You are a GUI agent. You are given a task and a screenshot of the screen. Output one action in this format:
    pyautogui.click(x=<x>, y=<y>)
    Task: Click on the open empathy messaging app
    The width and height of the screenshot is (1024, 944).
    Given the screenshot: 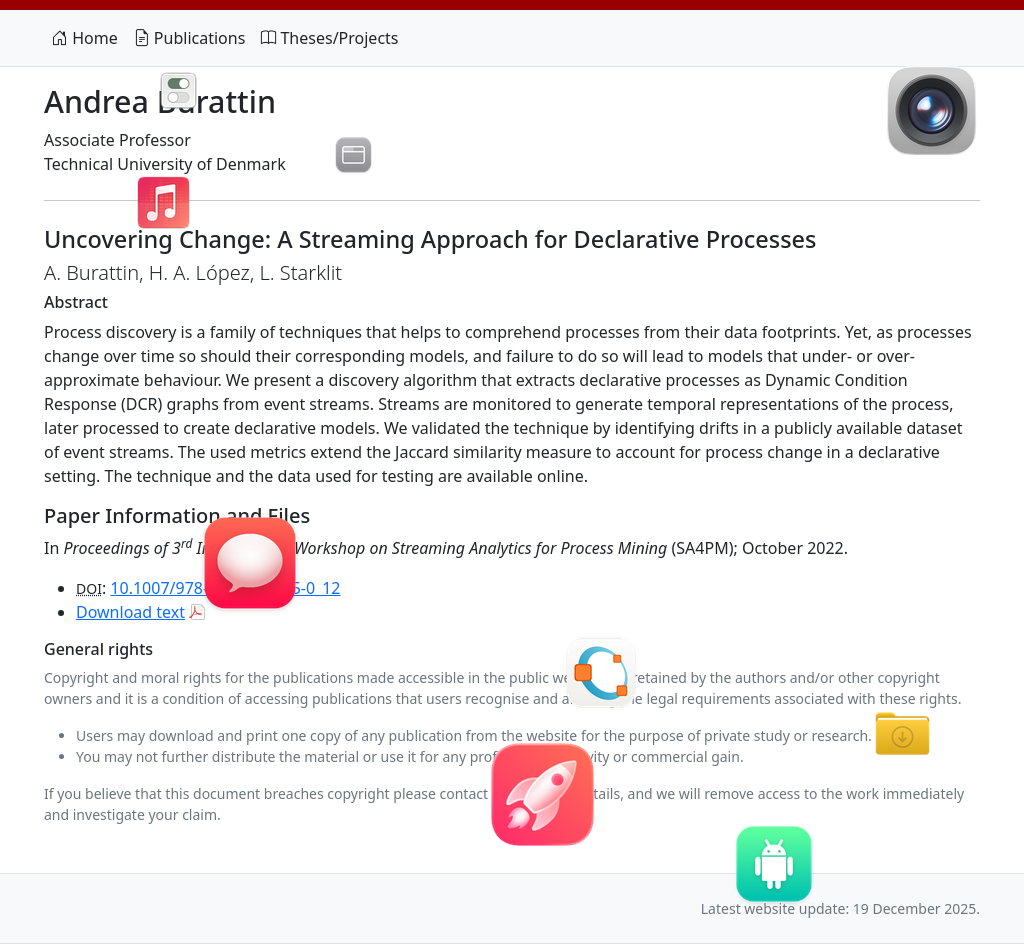 What is the action you would take?
    pyautogui.click(x=250, y=563)
    